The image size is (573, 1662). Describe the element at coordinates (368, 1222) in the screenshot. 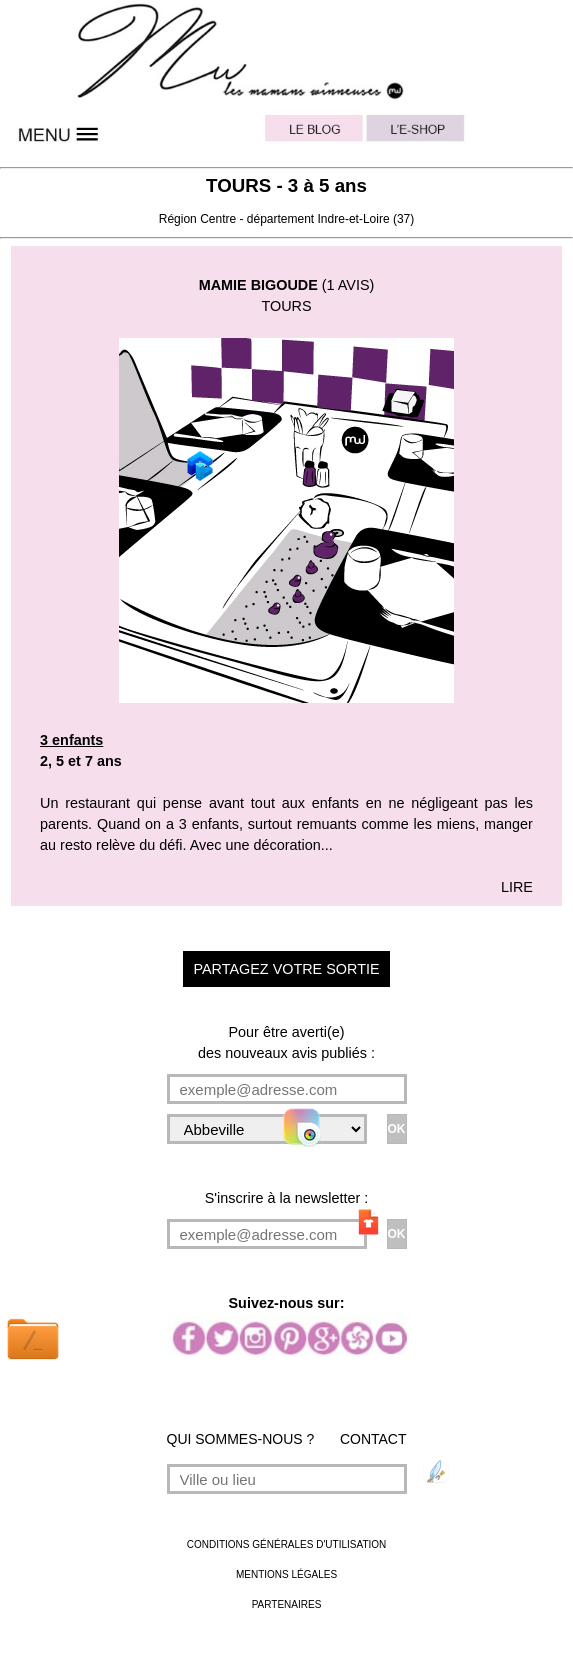

I see `a theme or appearance customization file` at that location.